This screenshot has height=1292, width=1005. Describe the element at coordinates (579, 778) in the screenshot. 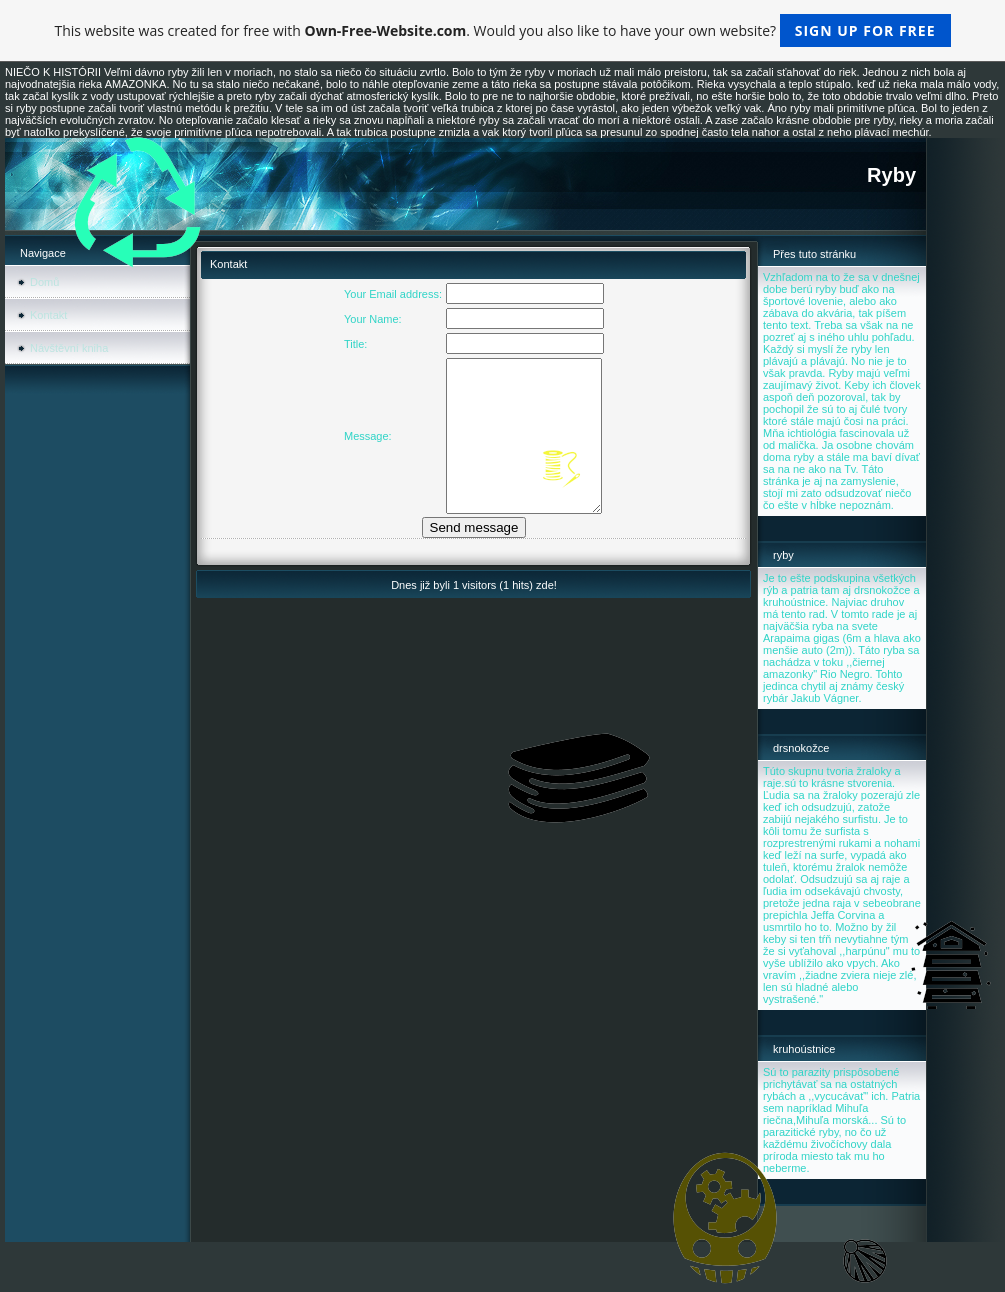

I see `select bedding or blanket item in inventory` at that location.